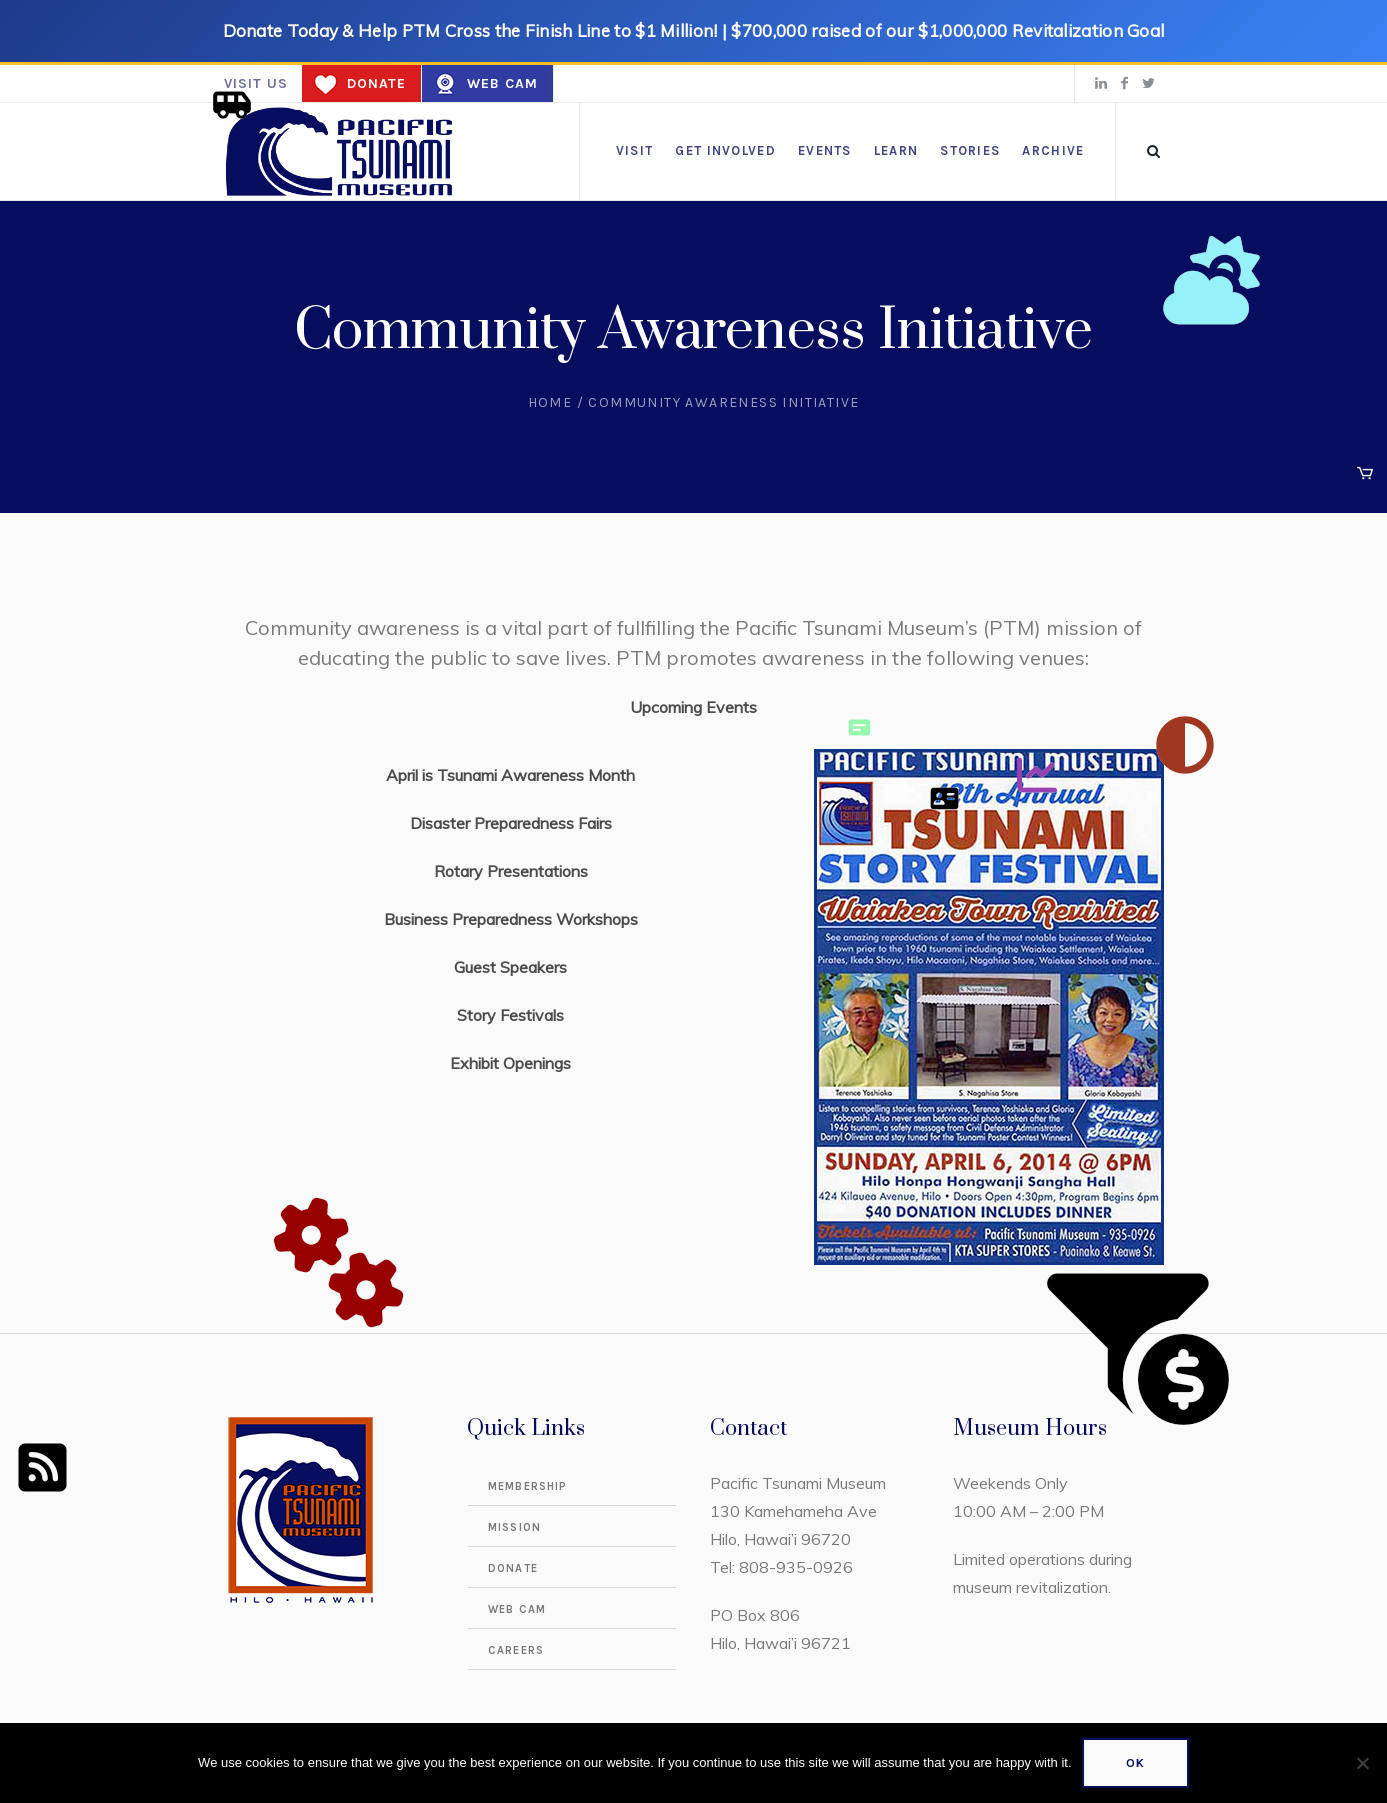  Describe the element at coordinates (944, 798) in the screenshot. I see `view contact card details` at that location.